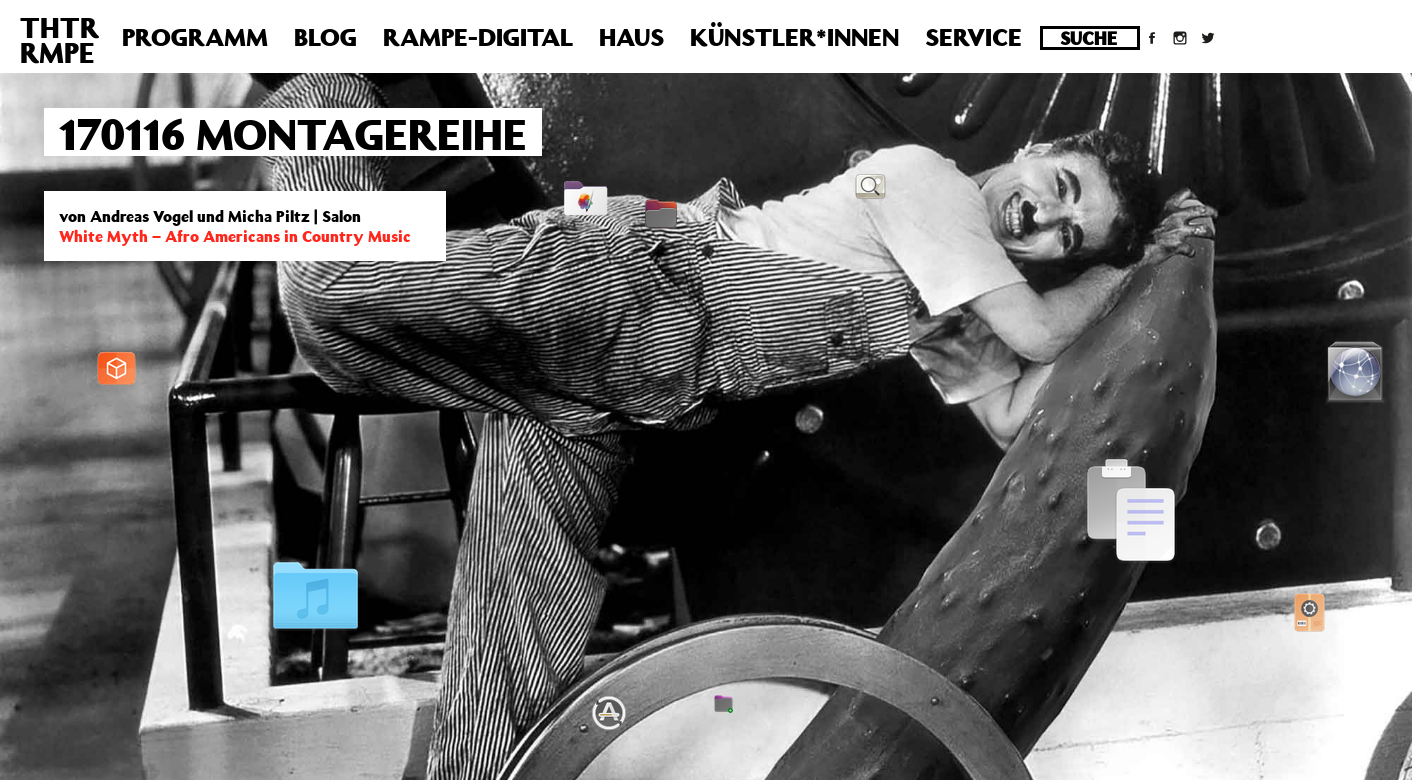 The image size is (1412, 780). Describe the element at coordinates (723, 703) in the screenshot. I see `create a new folder` at that location.